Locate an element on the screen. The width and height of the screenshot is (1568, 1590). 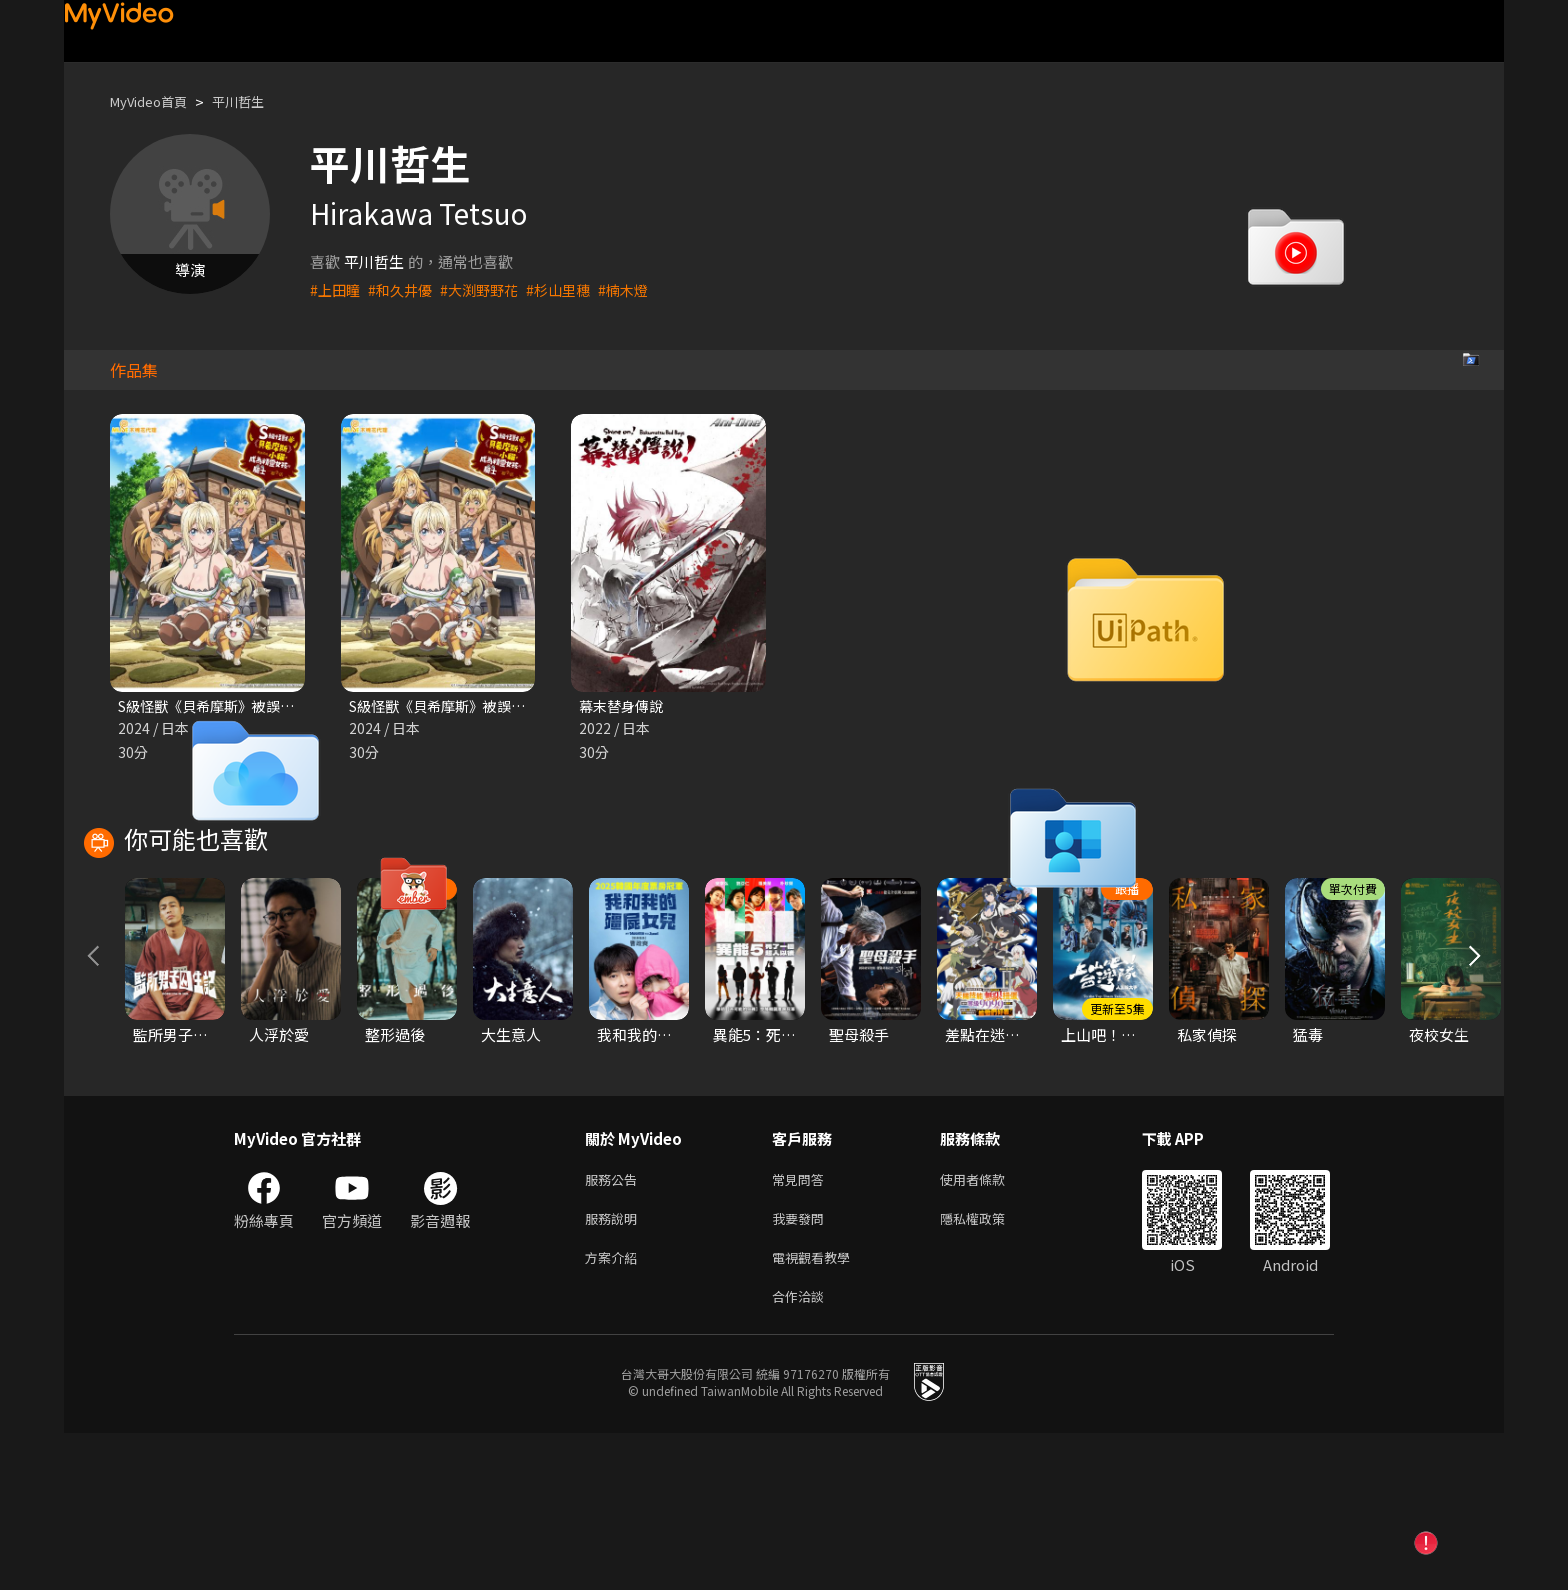
open folder containing PowerShell scripts is located at coordinates (1471, 360).